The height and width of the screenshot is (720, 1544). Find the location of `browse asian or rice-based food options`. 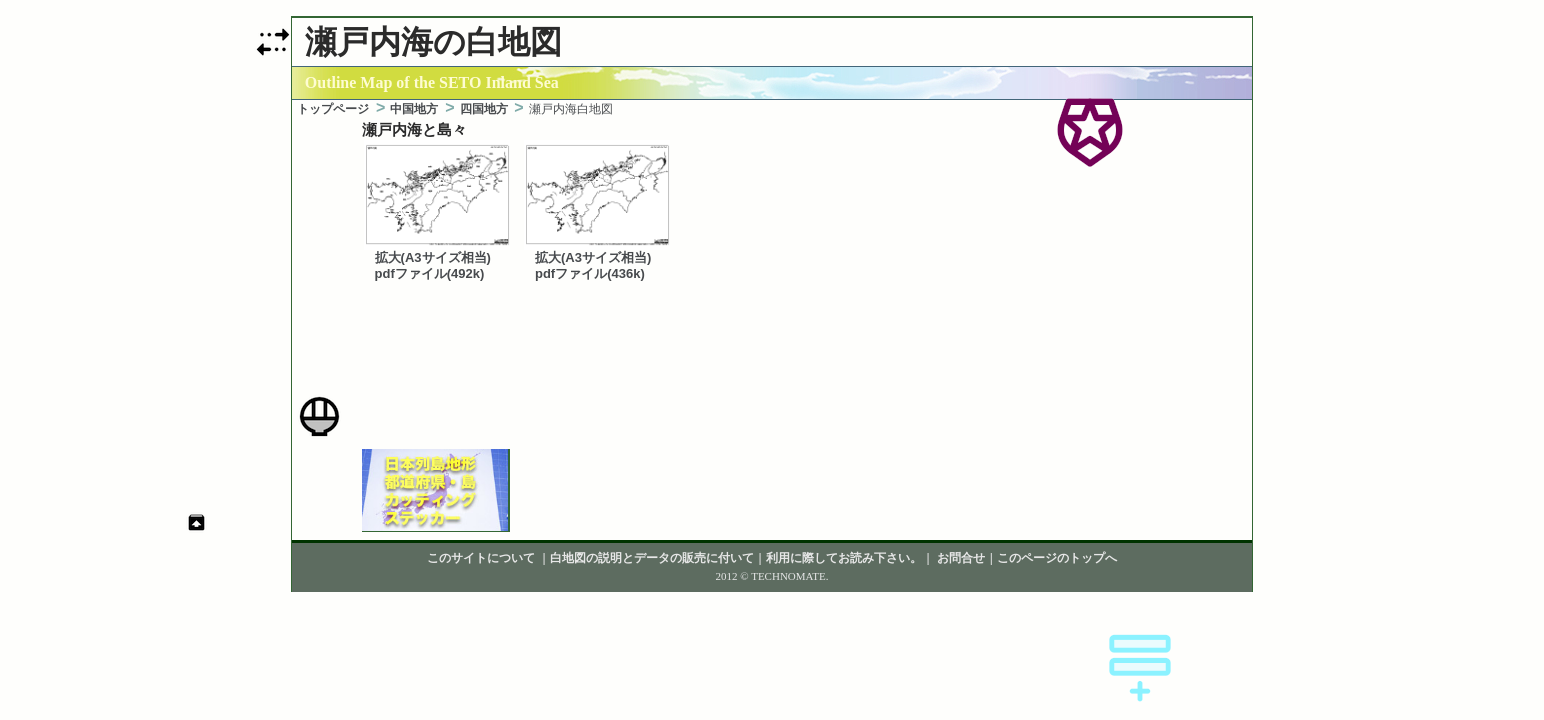

browse asian or rice-based food options is located at coordinates (319, 416).